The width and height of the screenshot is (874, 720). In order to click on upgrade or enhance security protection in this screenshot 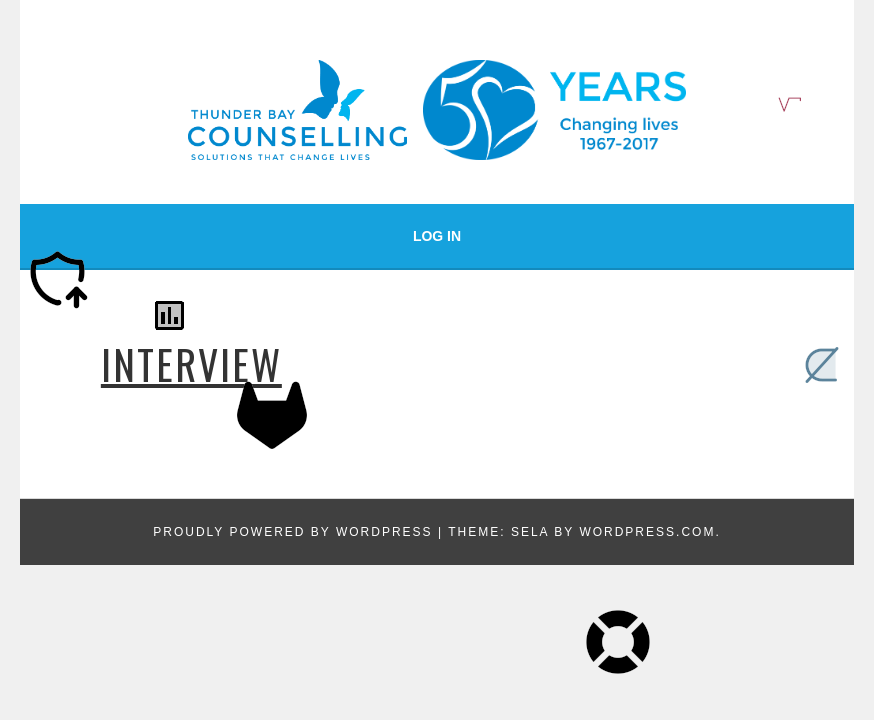, I will do `click(57, 278)`.